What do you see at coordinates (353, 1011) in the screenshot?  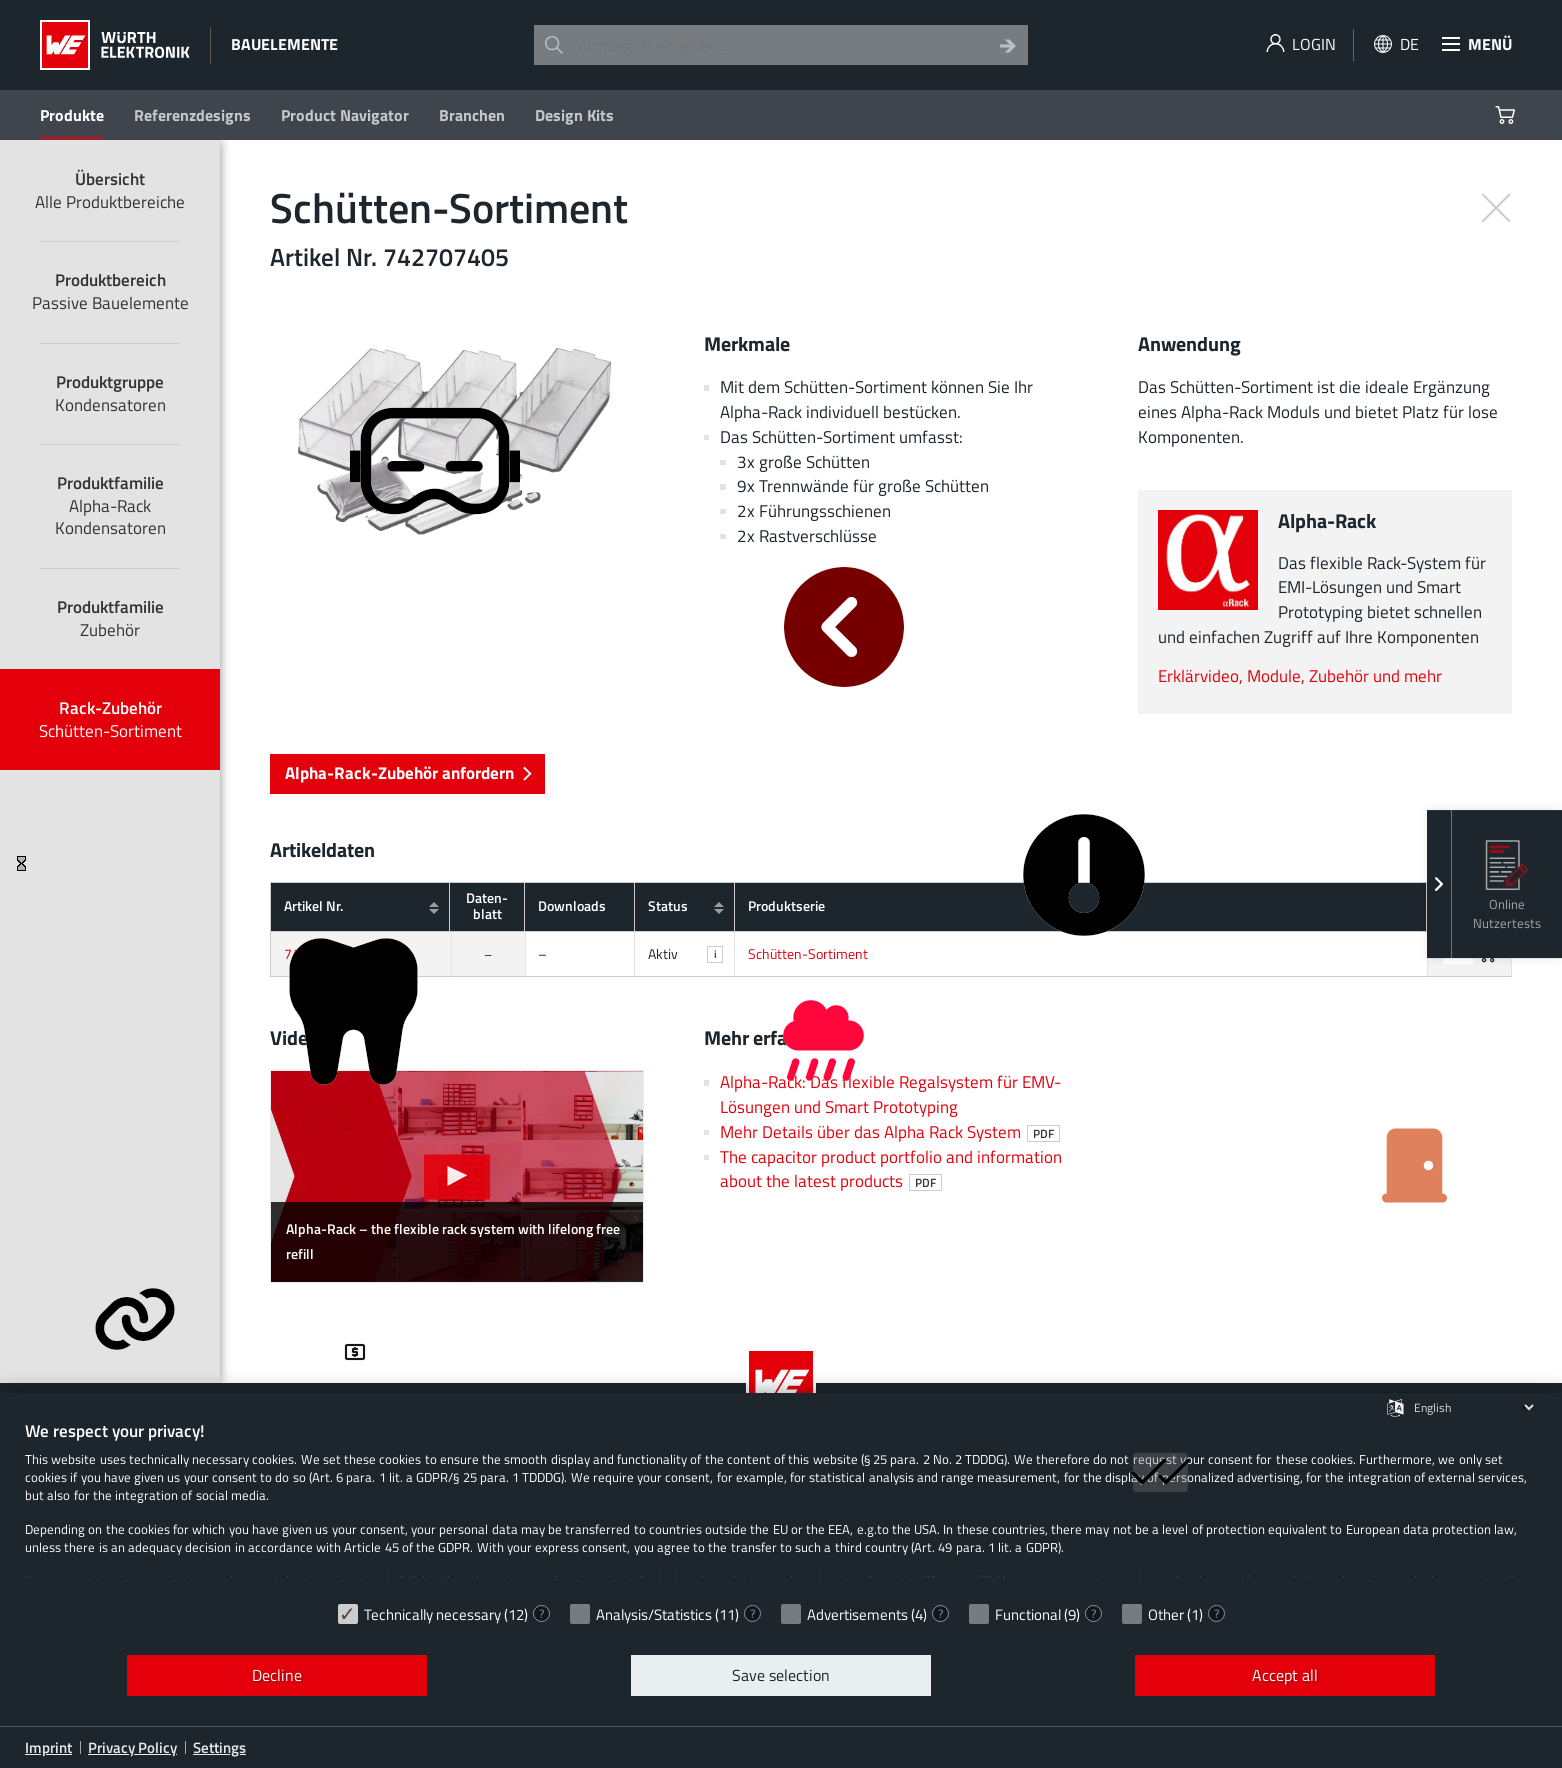 I see `access dental or oral health information` at bounding box center [353, 1011].